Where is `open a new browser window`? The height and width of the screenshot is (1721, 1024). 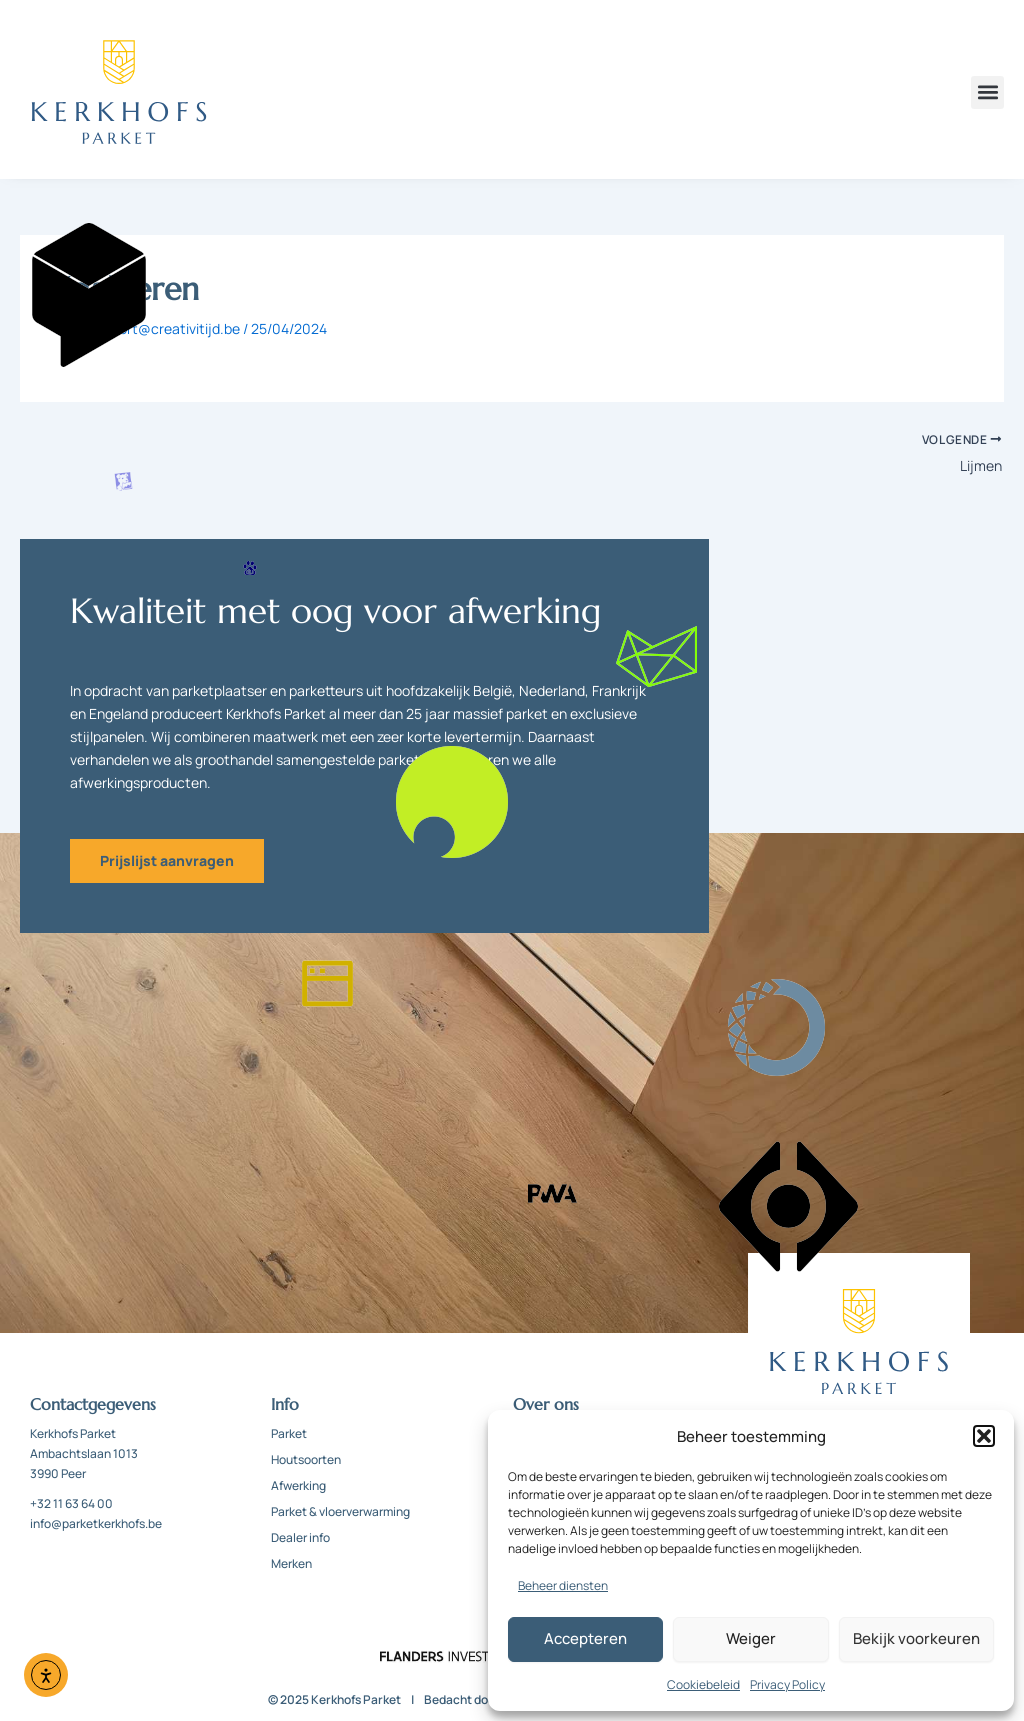 open a new browser window is located at coordinates (327, 983).